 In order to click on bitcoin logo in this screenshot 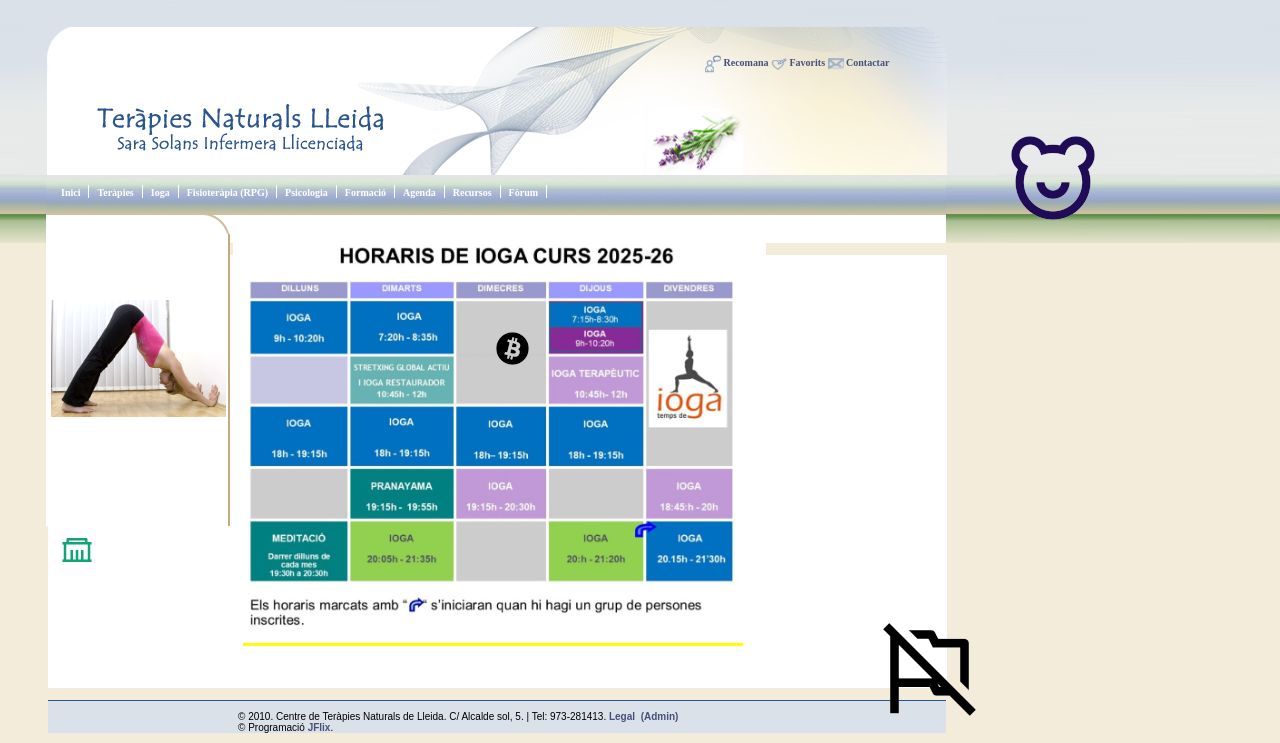, I will do `click(512, 348)`.